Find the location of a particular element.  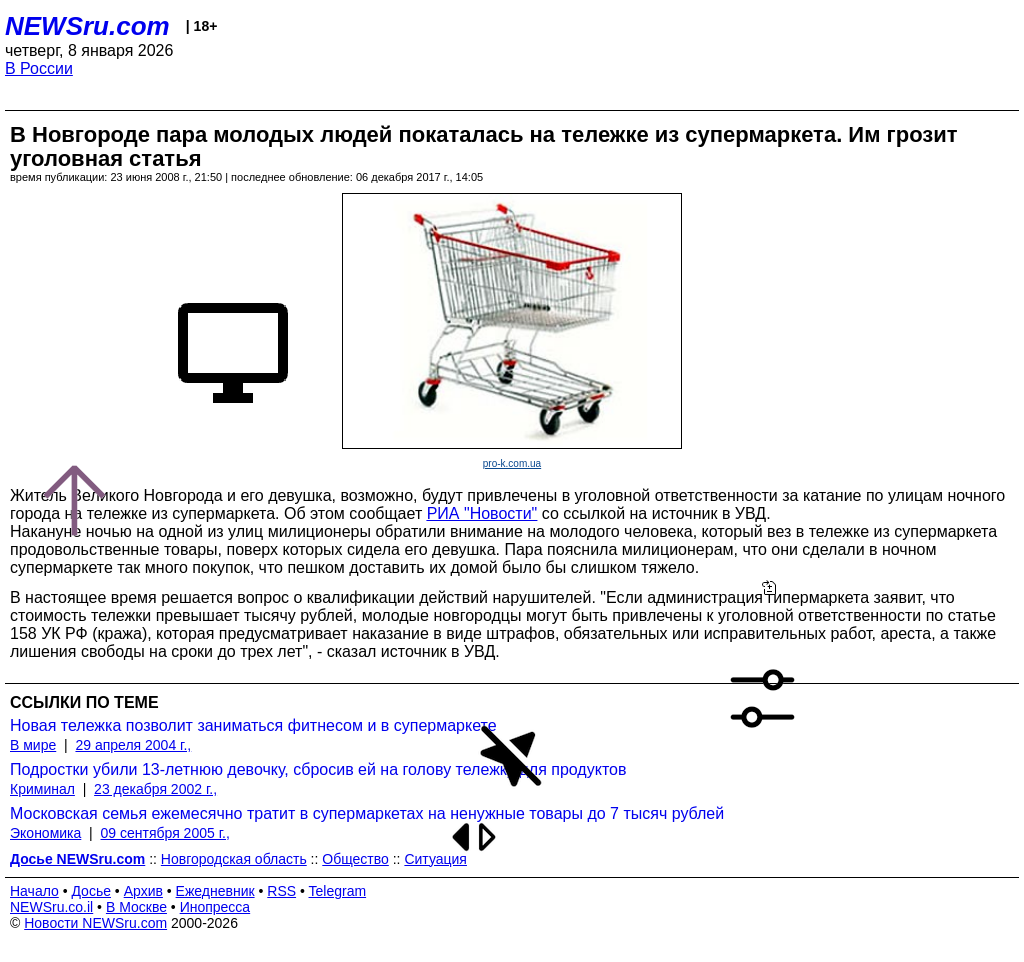

switch to desktop view is located at coordinates (233, 353).